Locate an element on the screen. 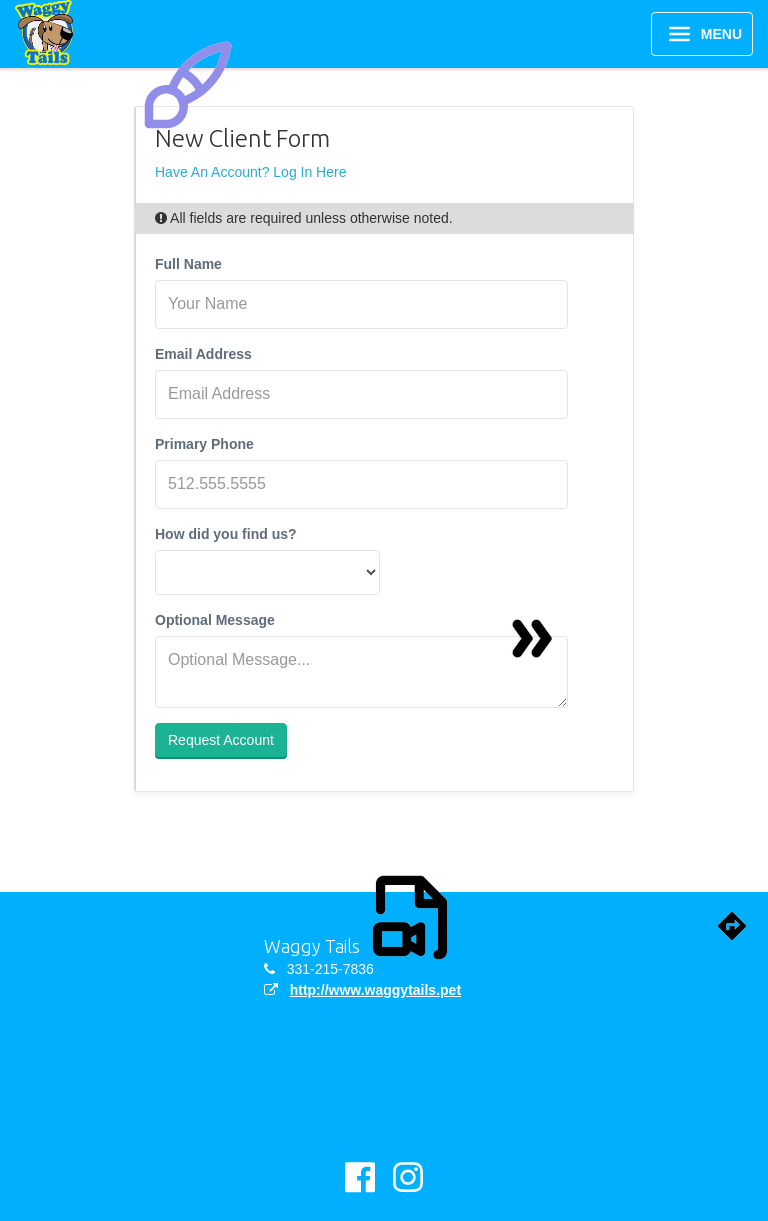 This screenshot has width=768, height=1221. skip forward or advance to next item is located at coordinates (529, 638).